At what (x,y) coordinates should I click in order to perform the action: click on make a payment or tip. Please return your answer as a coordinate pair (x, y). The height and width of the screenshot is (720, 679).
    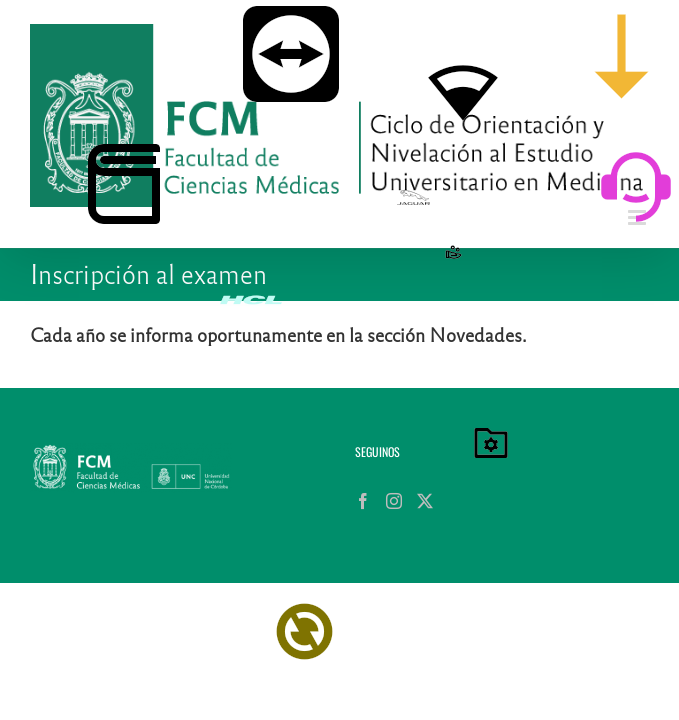
    Looking at the image, I should click on (453, 252).